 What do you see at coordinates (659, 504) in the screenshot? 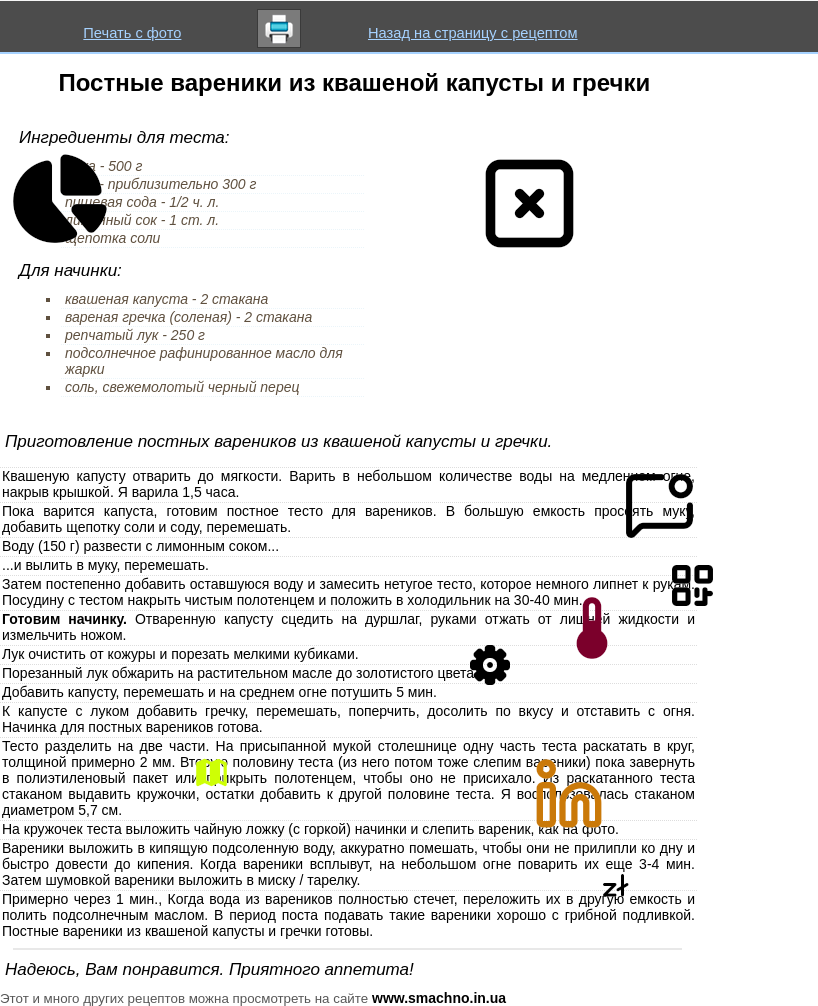
I see `new unread message notification` at bounding box center [659, 504].